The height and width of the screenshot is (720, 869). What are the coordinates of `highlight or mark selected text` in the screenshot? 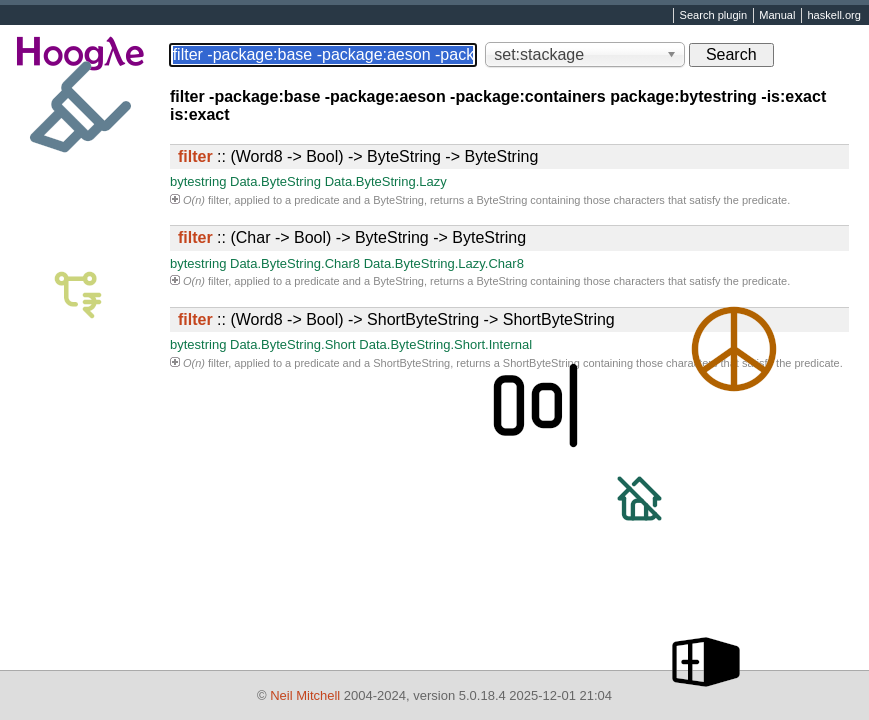 It's located at (78, 111).